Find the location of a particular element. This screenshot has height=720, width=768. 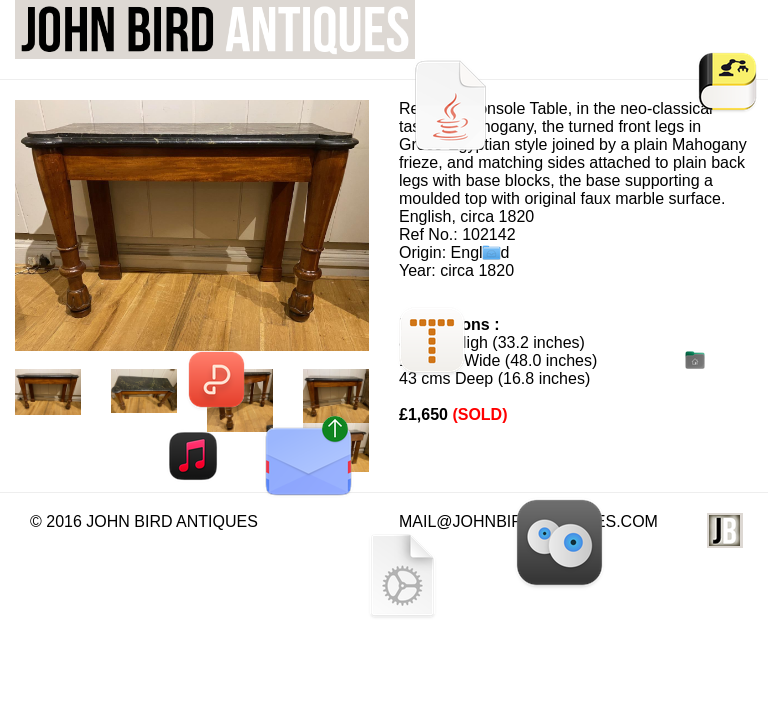

java source code file is located at coordinates (450, 105).